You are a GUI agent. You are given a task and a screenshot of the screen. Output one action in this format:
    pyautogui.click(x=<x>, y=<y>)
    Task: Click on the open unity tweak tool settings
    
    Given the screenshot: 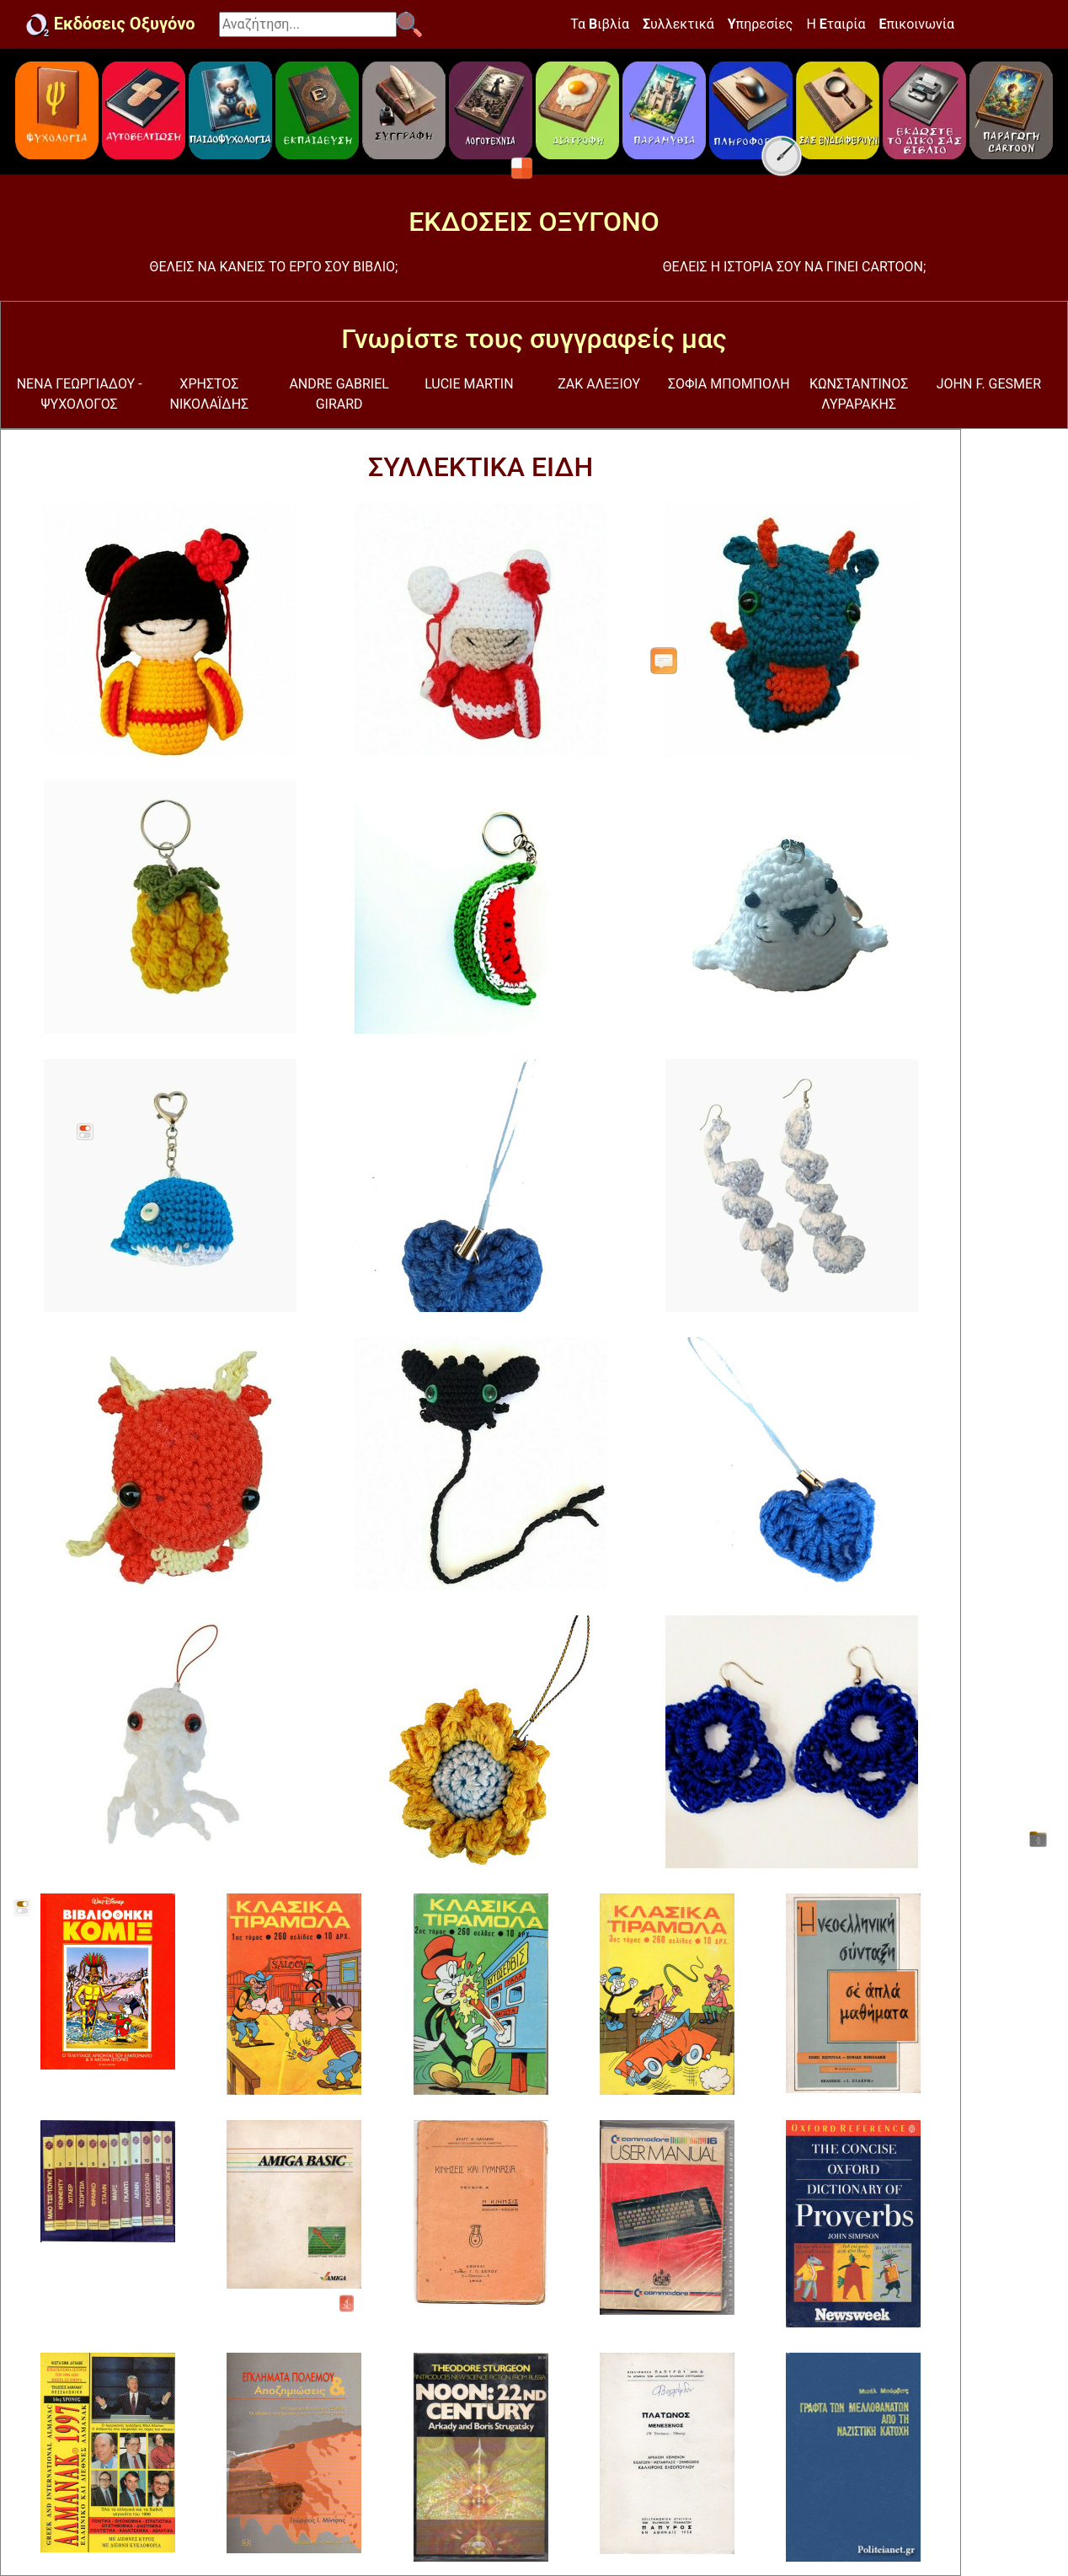 What is the action you would take?
    pyautogui.click(x=85, y=1132)
    